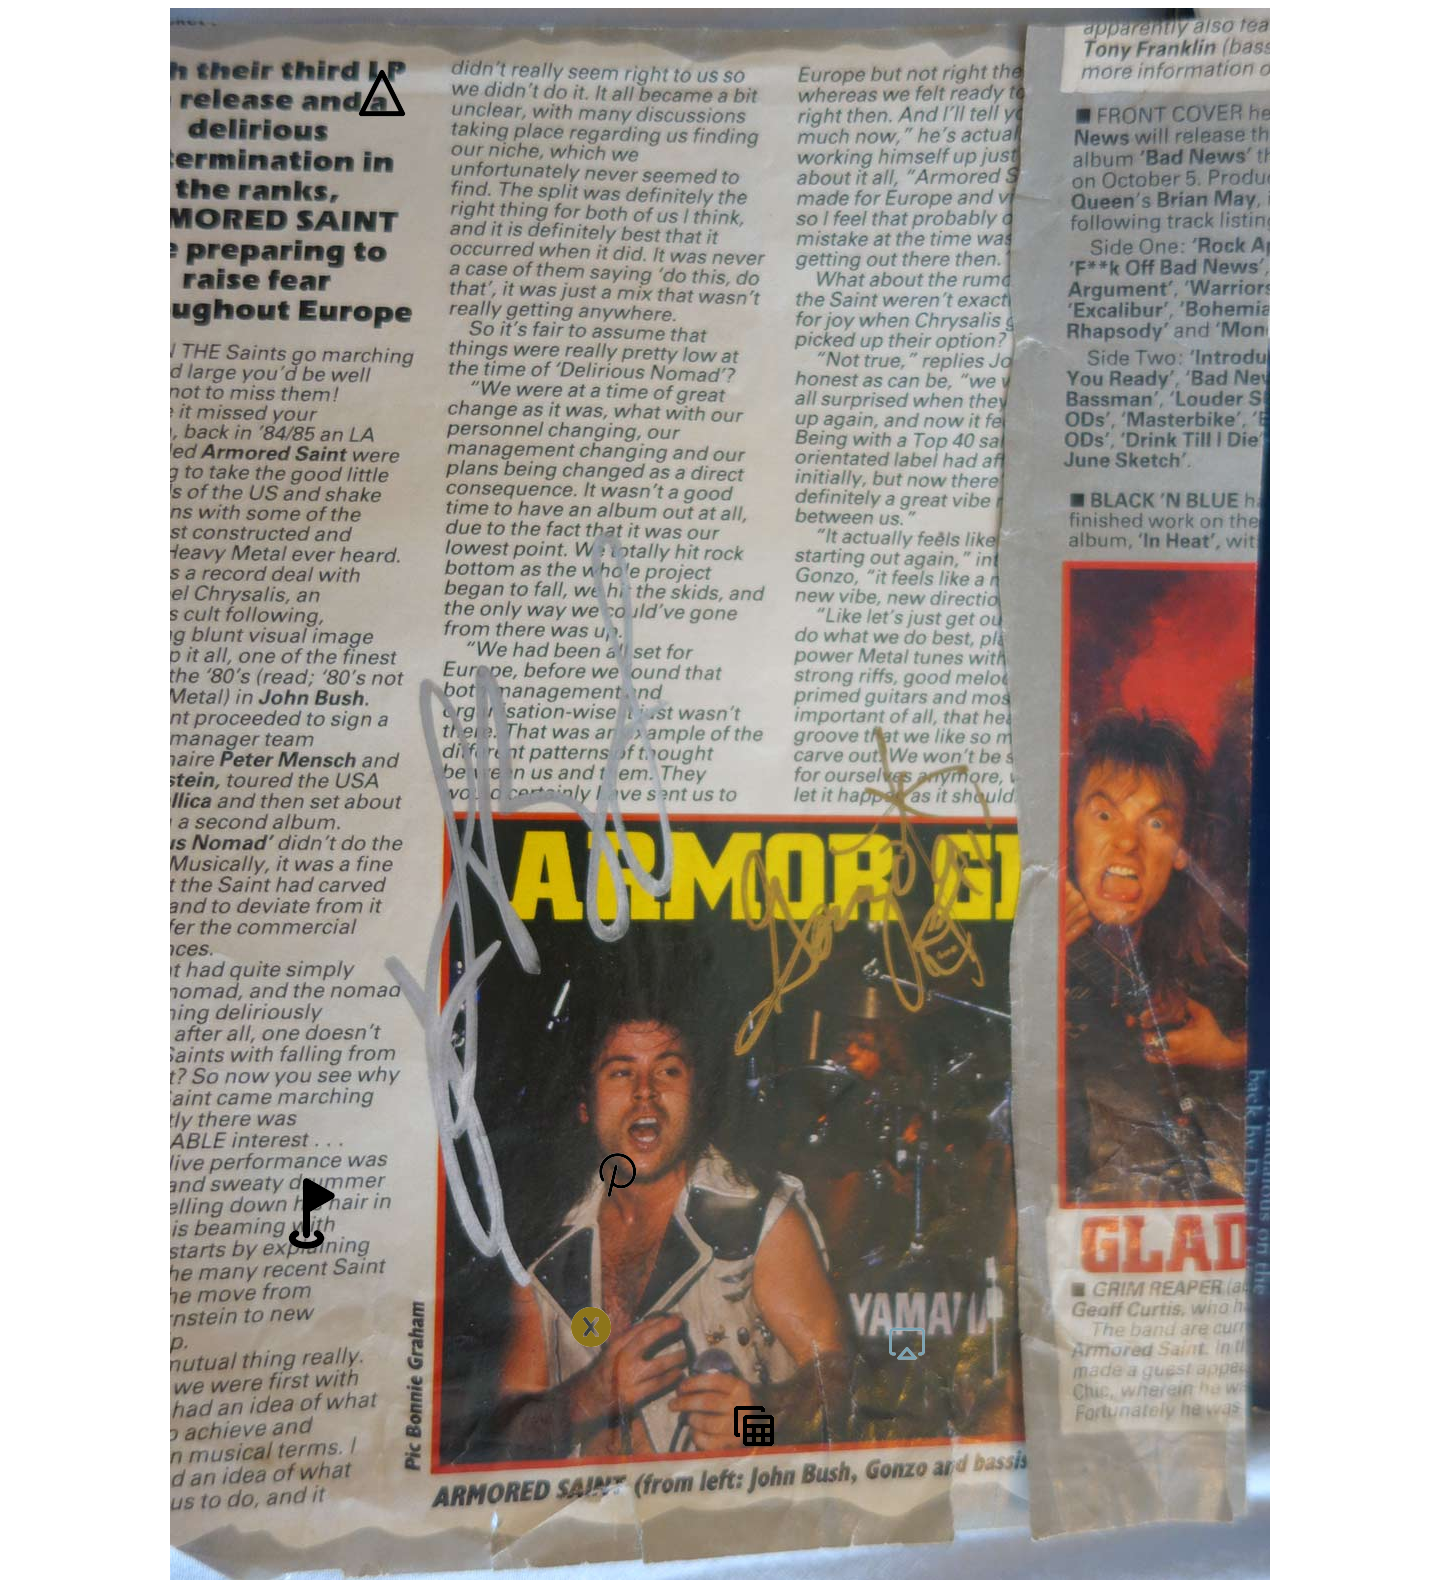 The height and width of the screenshot is (1588, 1440). I want to click on access golf course or mini golf features, so click(306, 1213).